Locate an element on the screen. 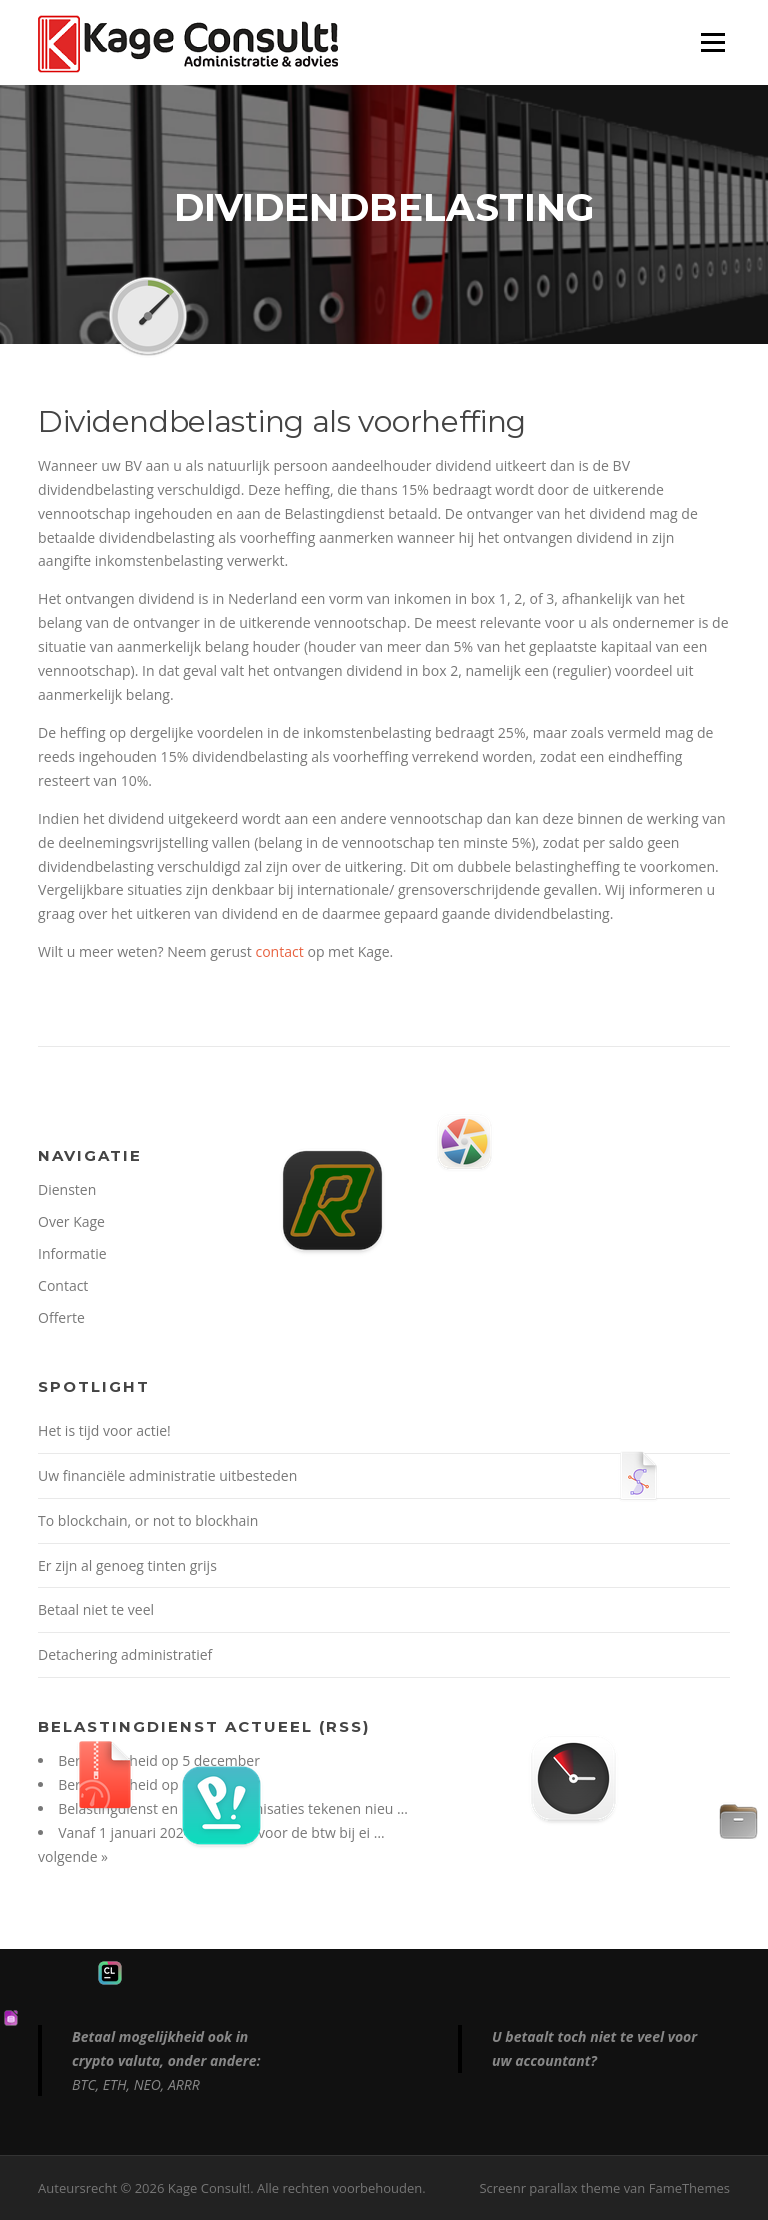 This screenshot has height=2220, width=768. launch Command & Conquer: Red Alert 2 is located at coordinates (332, 1200).